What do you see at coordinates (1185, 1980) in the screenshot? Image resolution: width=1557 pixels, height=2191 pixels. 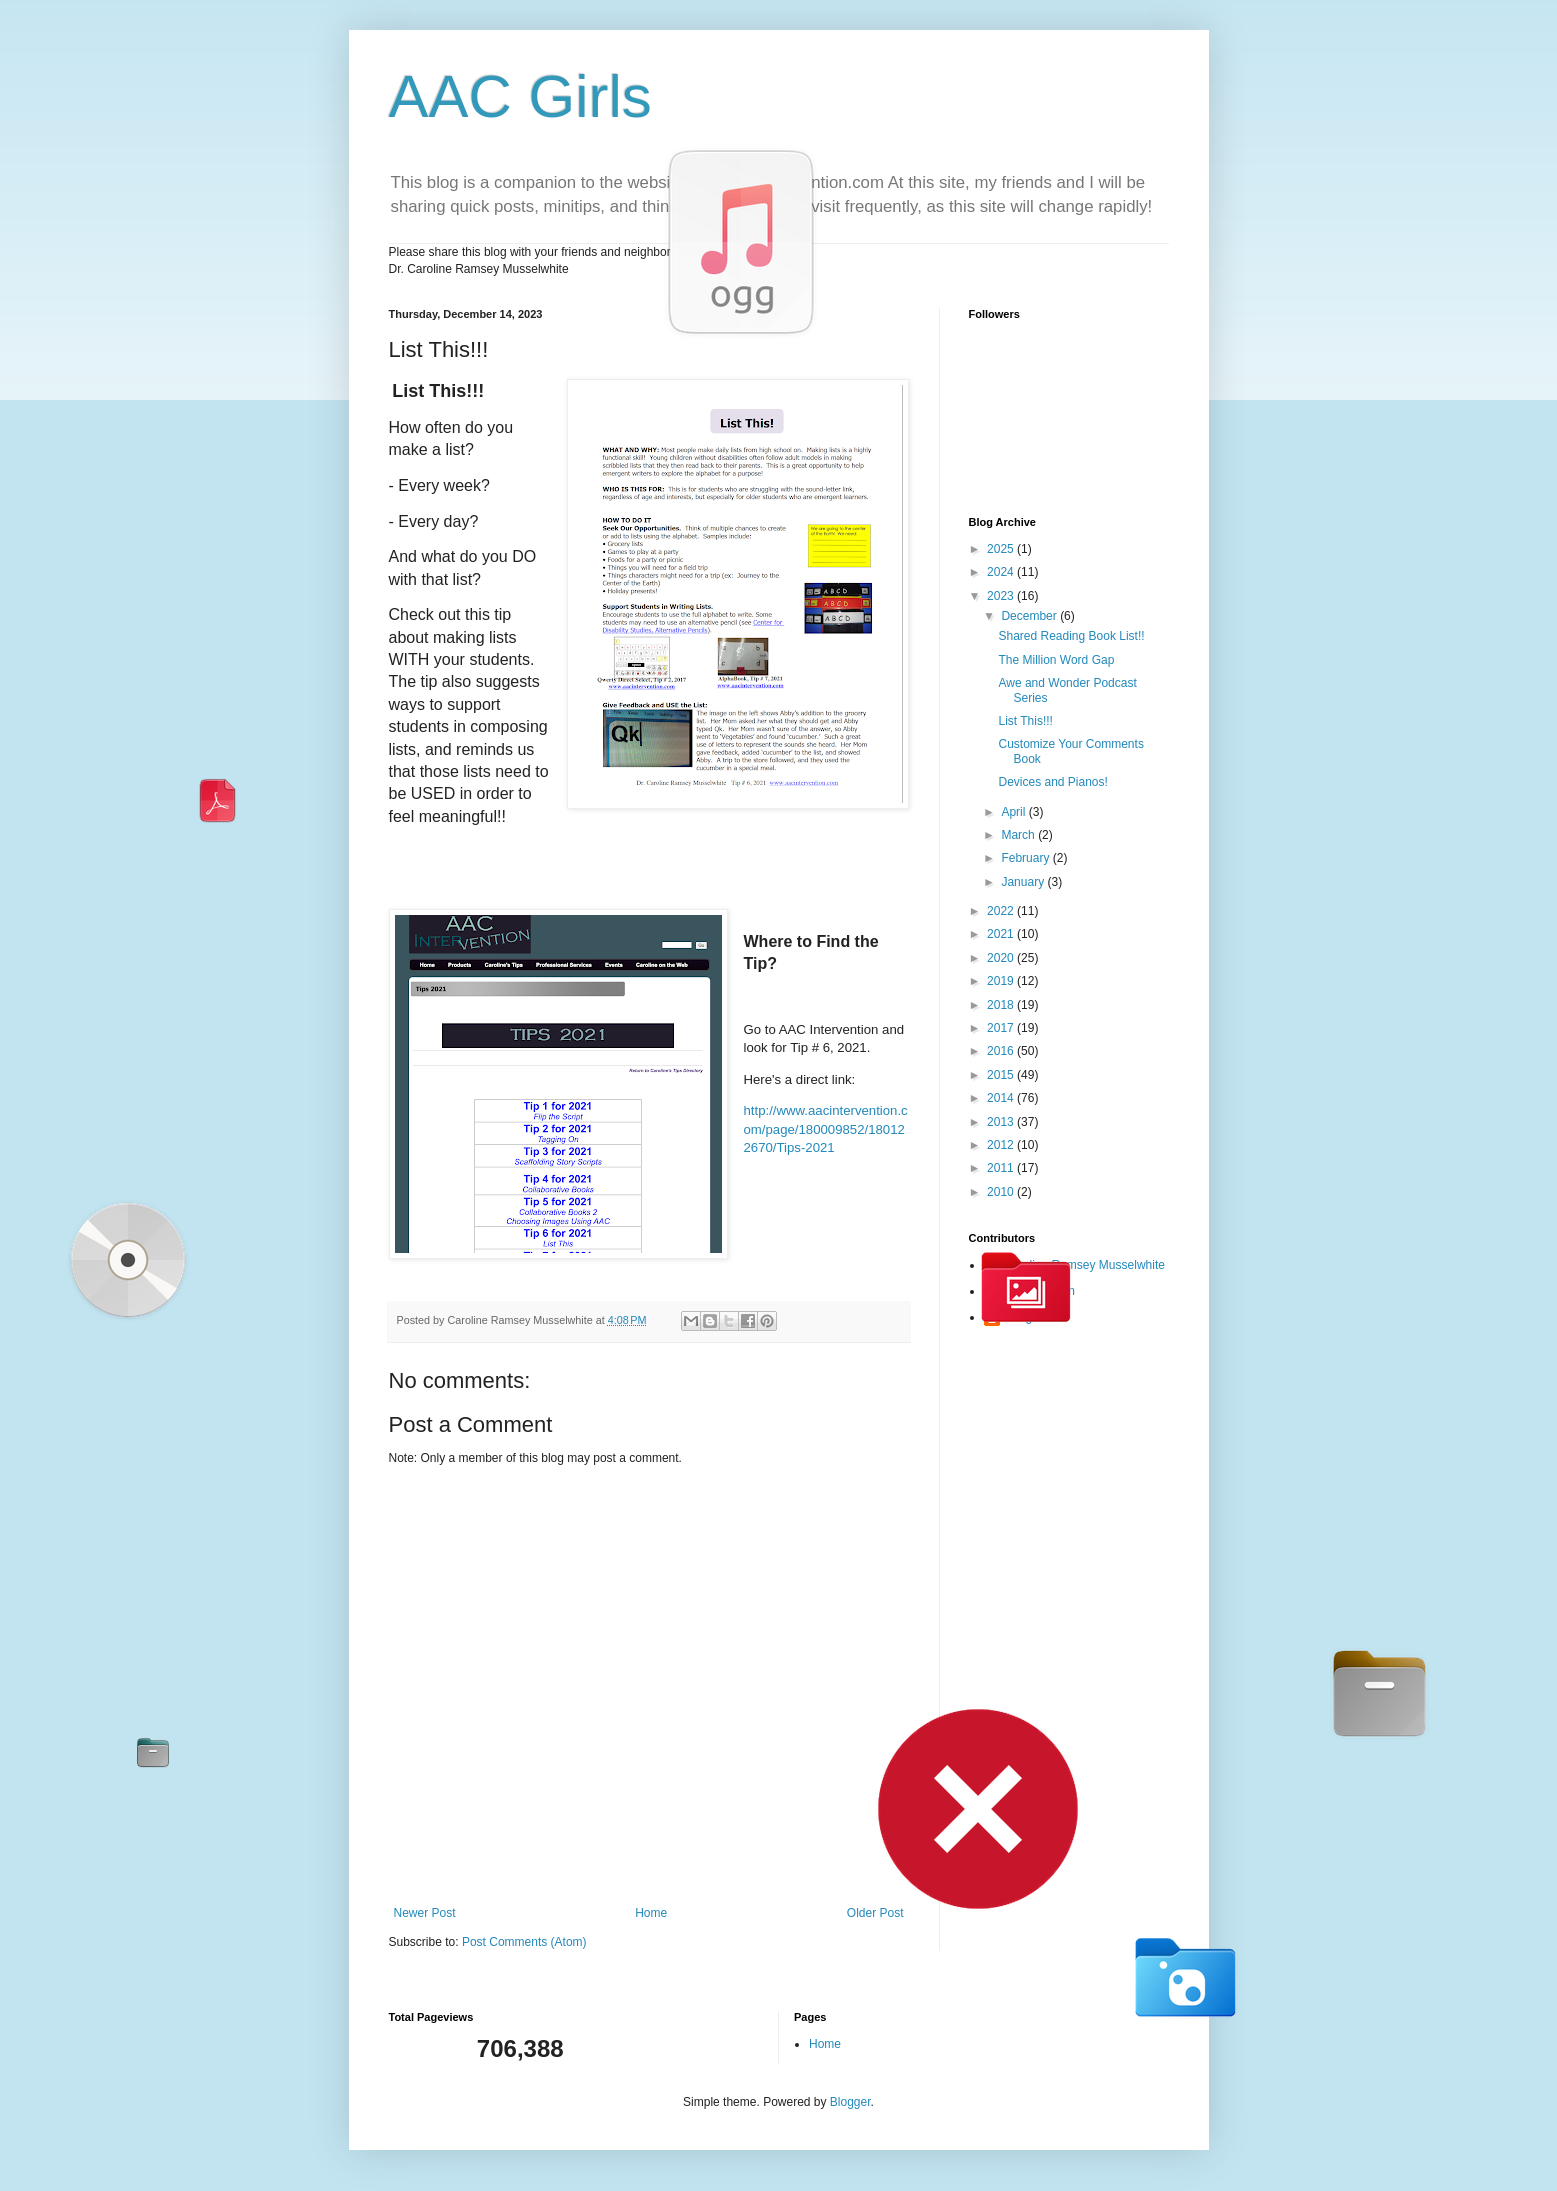 I see `folder containing NuGet packages` at bounding box center [1185, 1980].